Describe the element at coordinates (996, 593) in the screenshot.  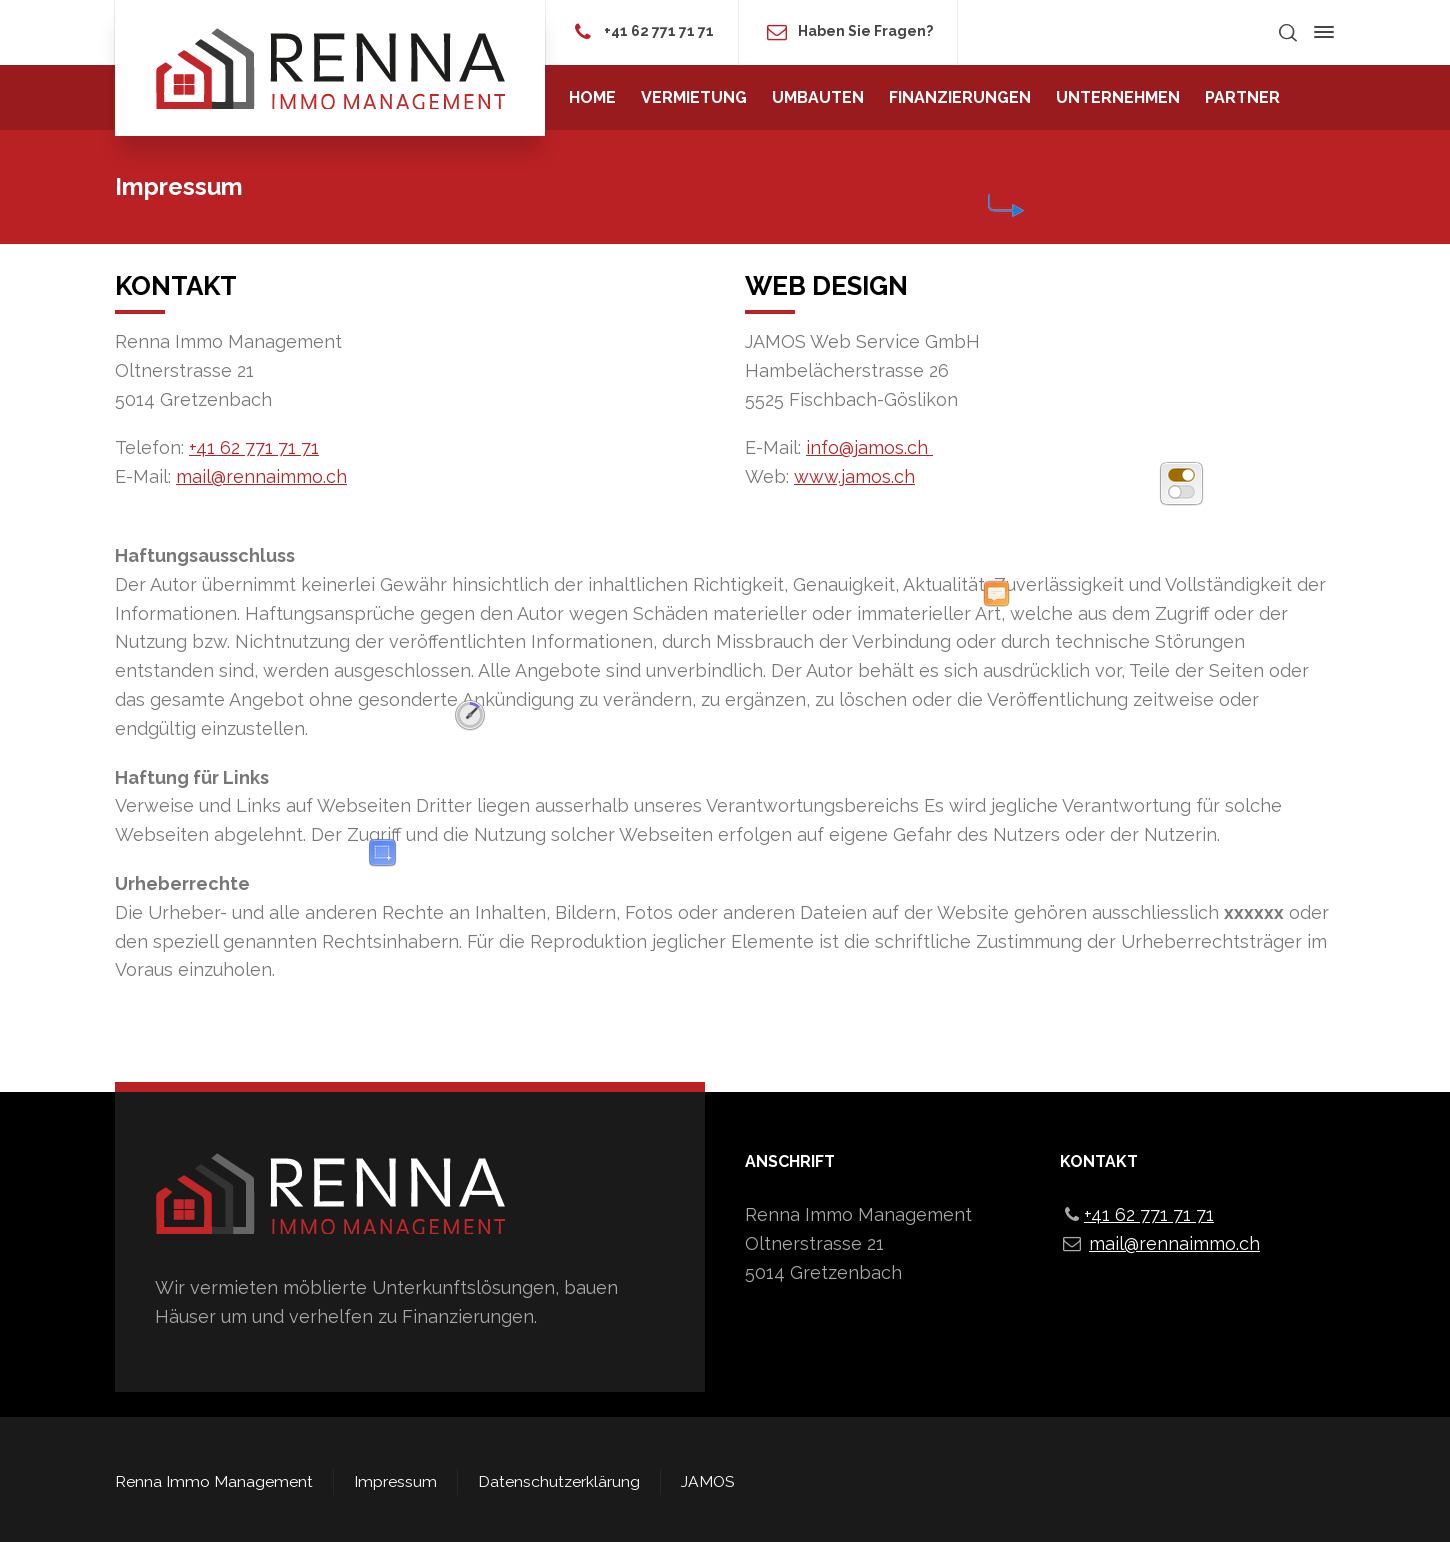
I see `open the messaging app` at that location.